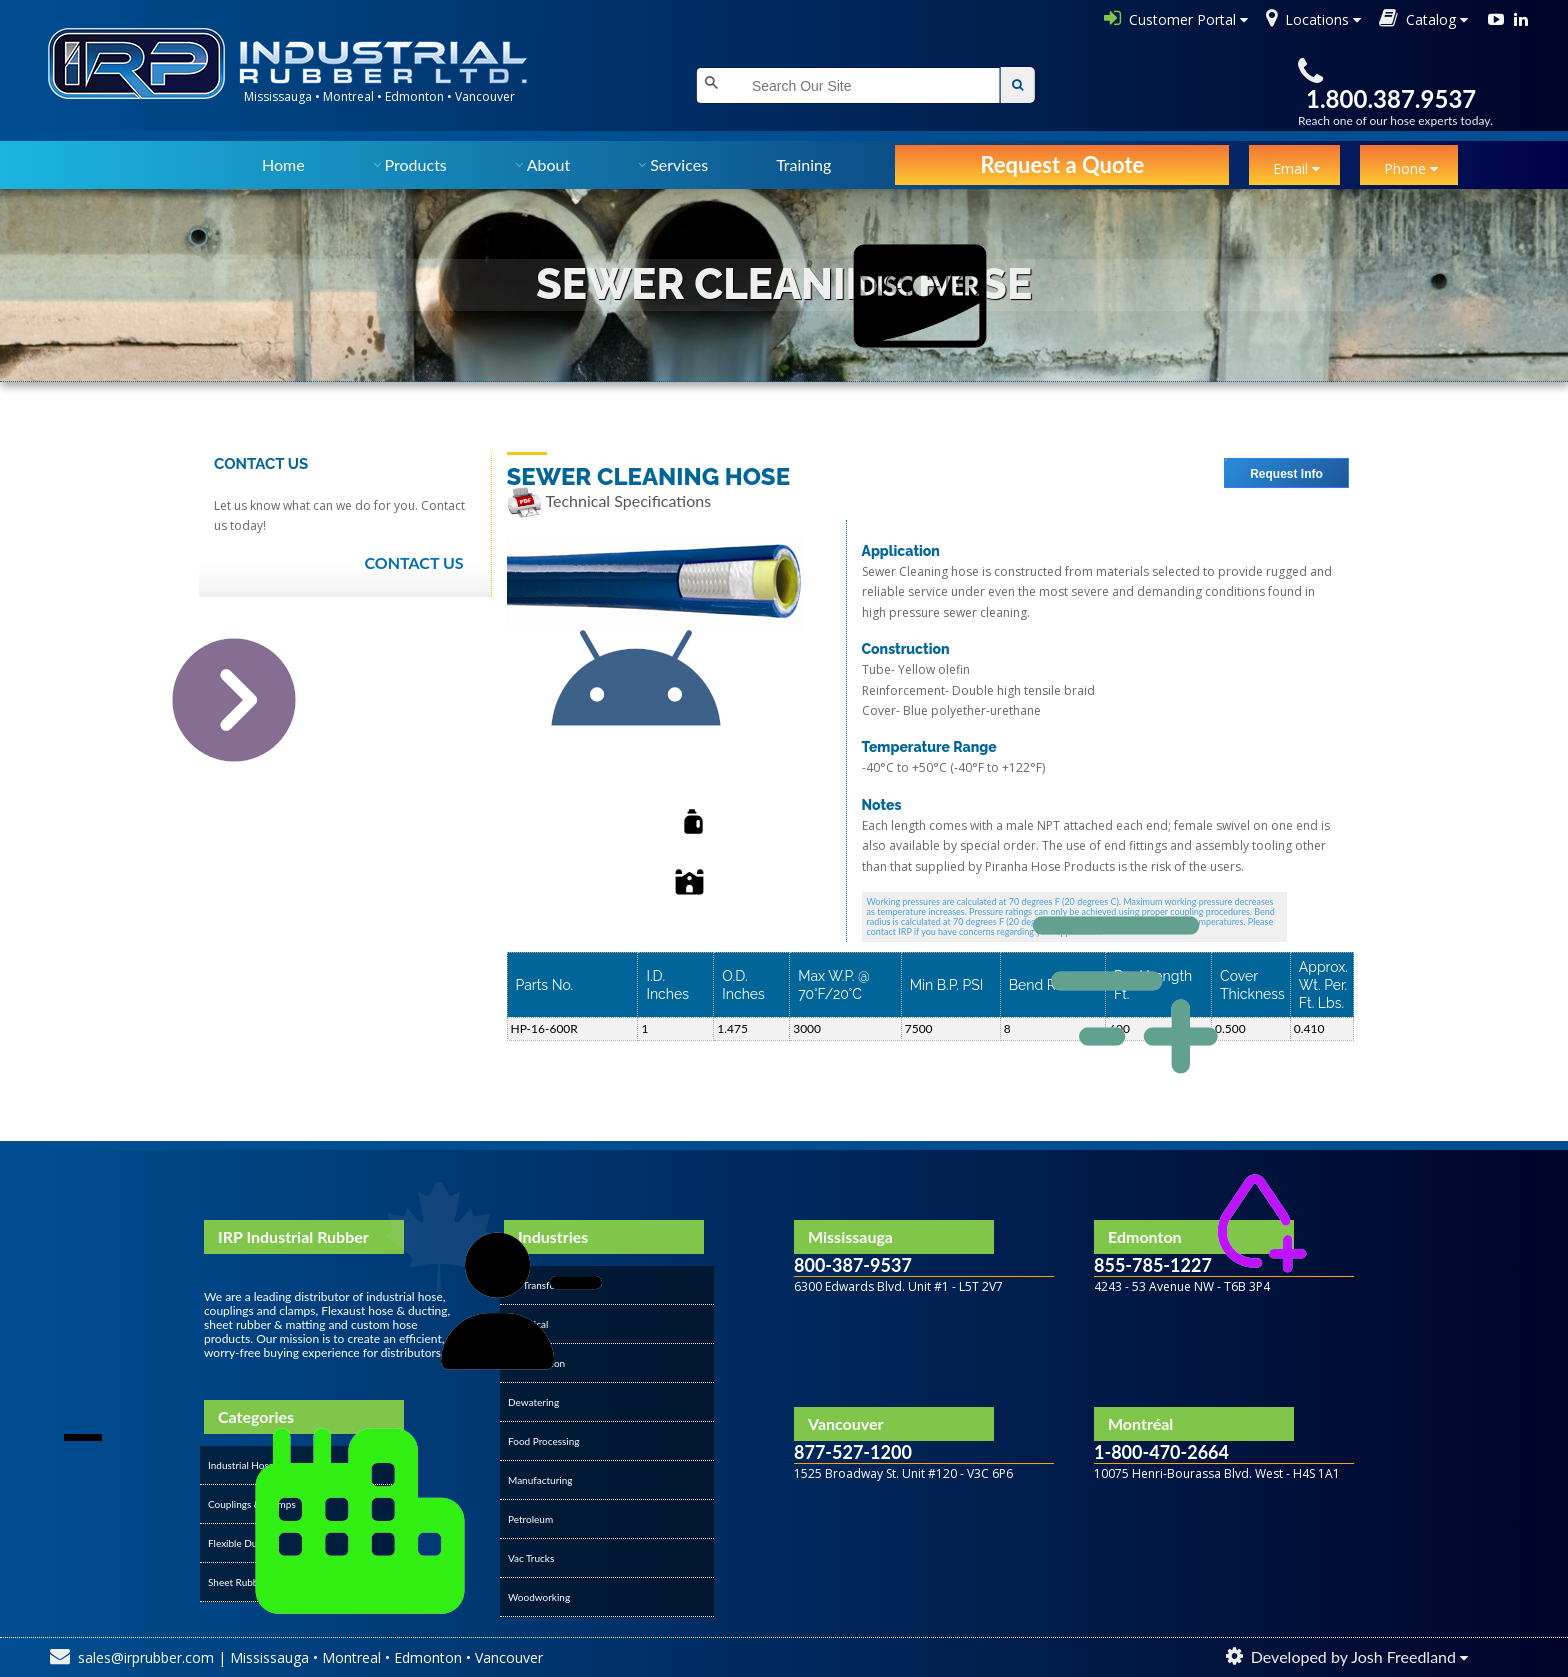 Image resolution: width=1568 pixels, height=1677 pixels. Describe the element at coordinates (689, 881) in the screenshot. I see `find nearby synagogues` at that location.